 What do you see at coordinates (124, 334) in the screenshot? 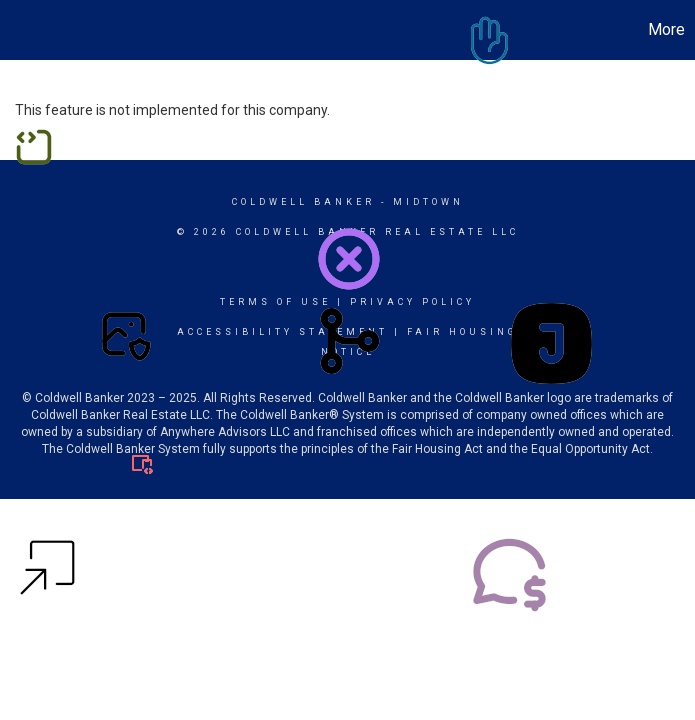
I see `protected photo or image` at bounding box center [124, 334].